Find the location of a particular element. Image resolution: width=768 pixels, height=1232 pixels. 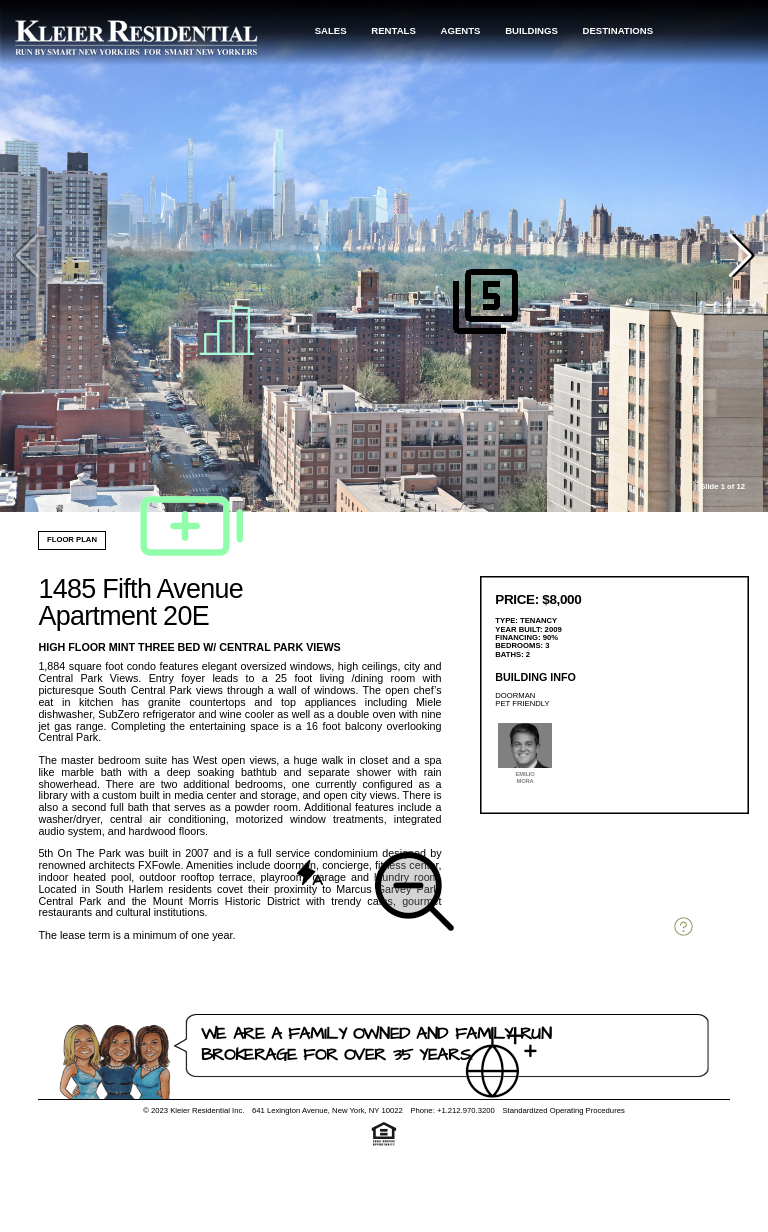

zoom out of the current view is located at coordinates (414, 891).